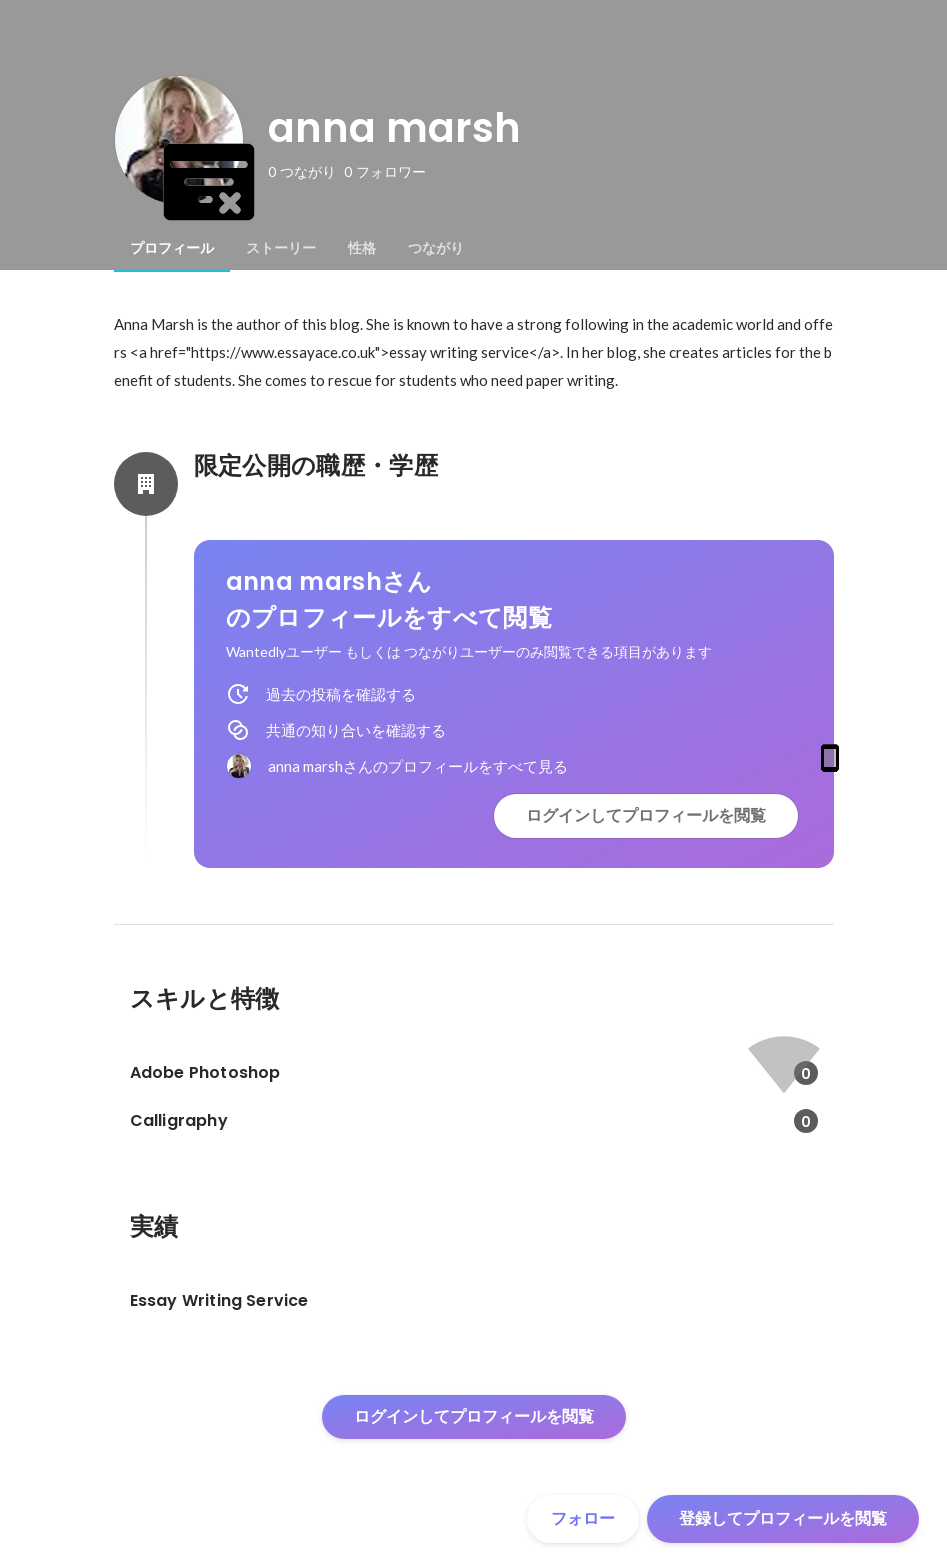 The image size is (947, 1565). I want to click on indicates no wifi signal available, so click(784, 1064).